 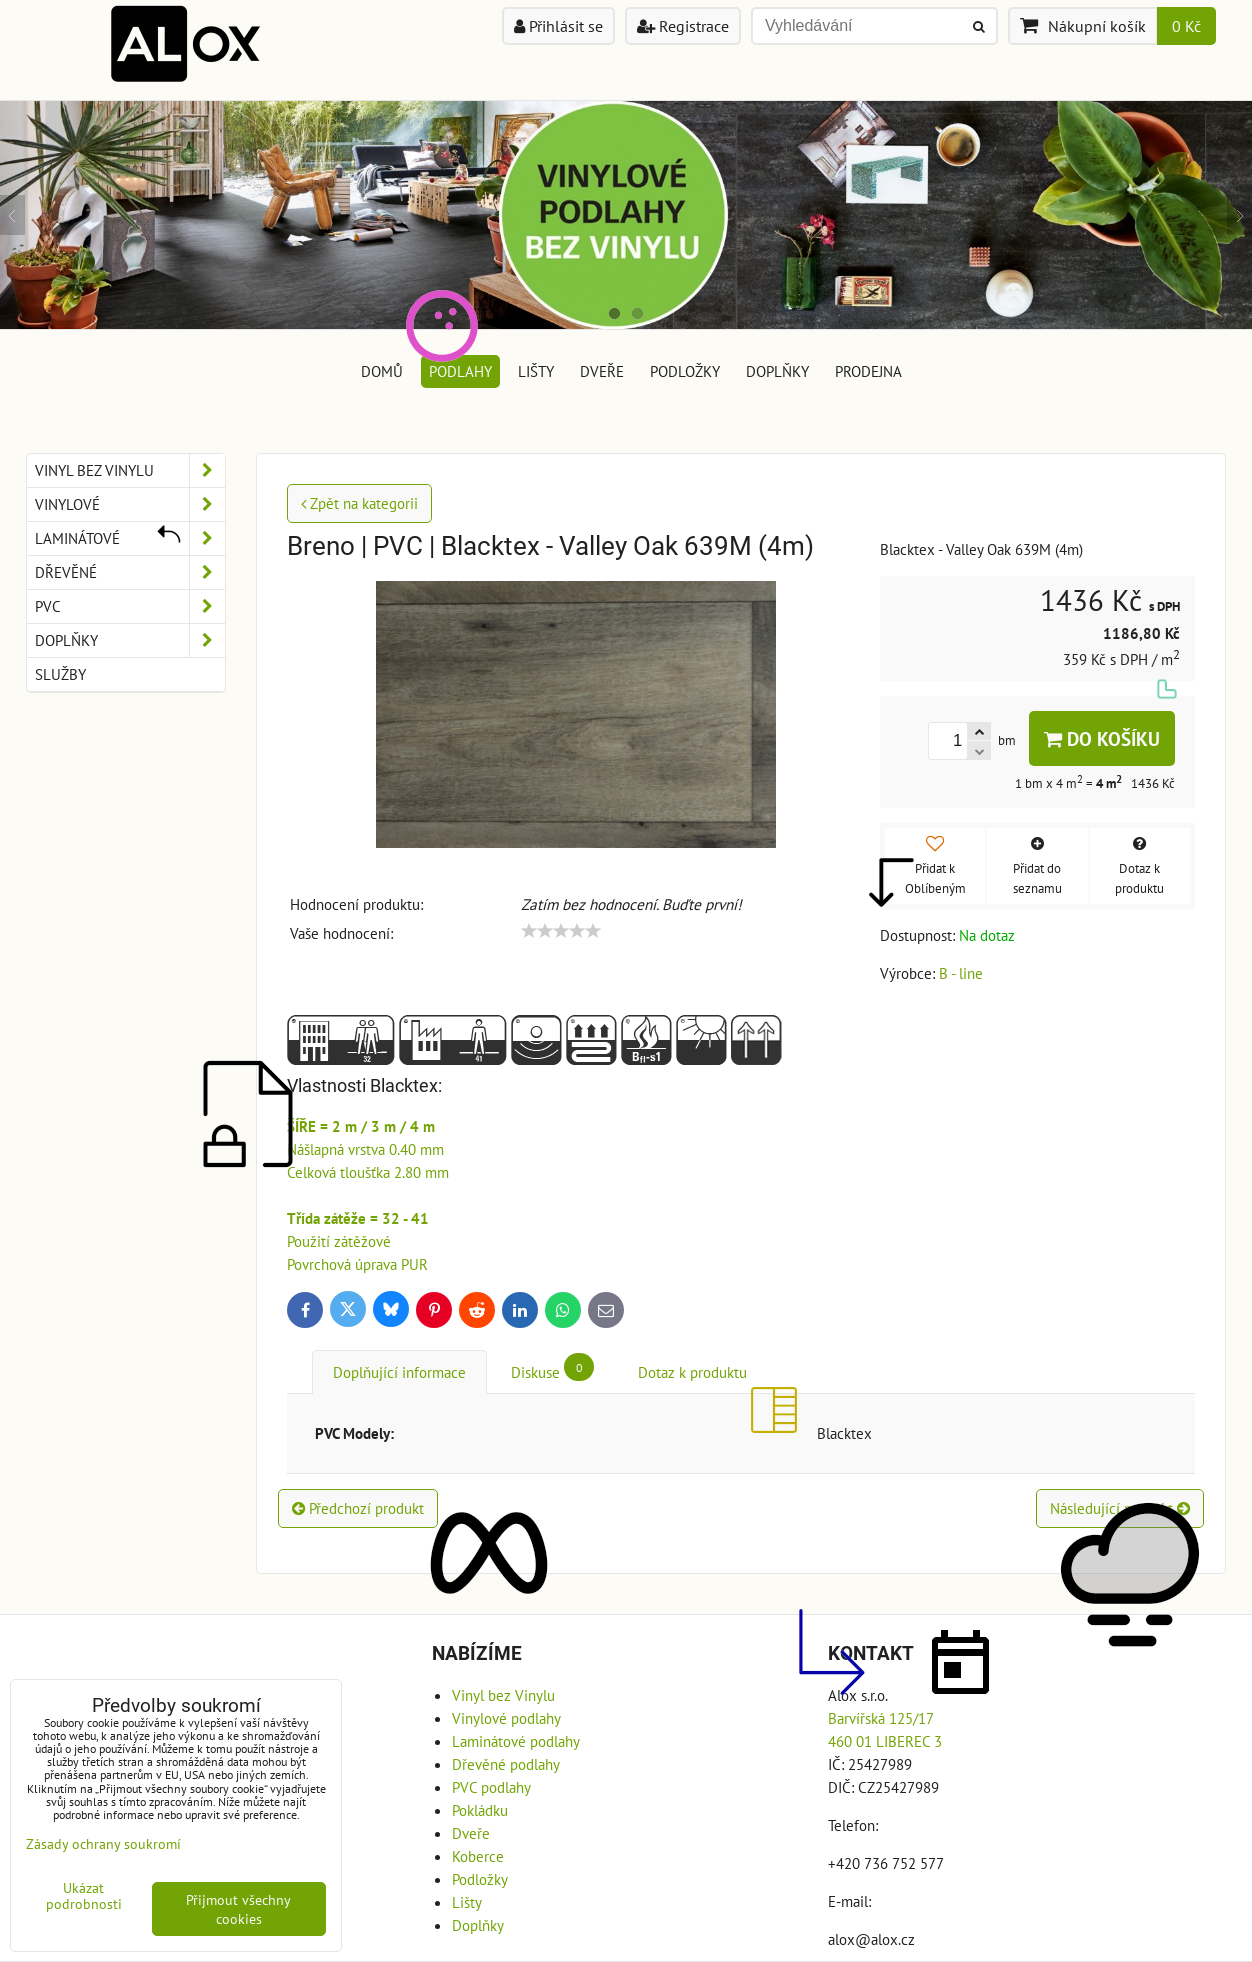 I want to click on access bowling or sports-related features, so click(x=442, y=326).